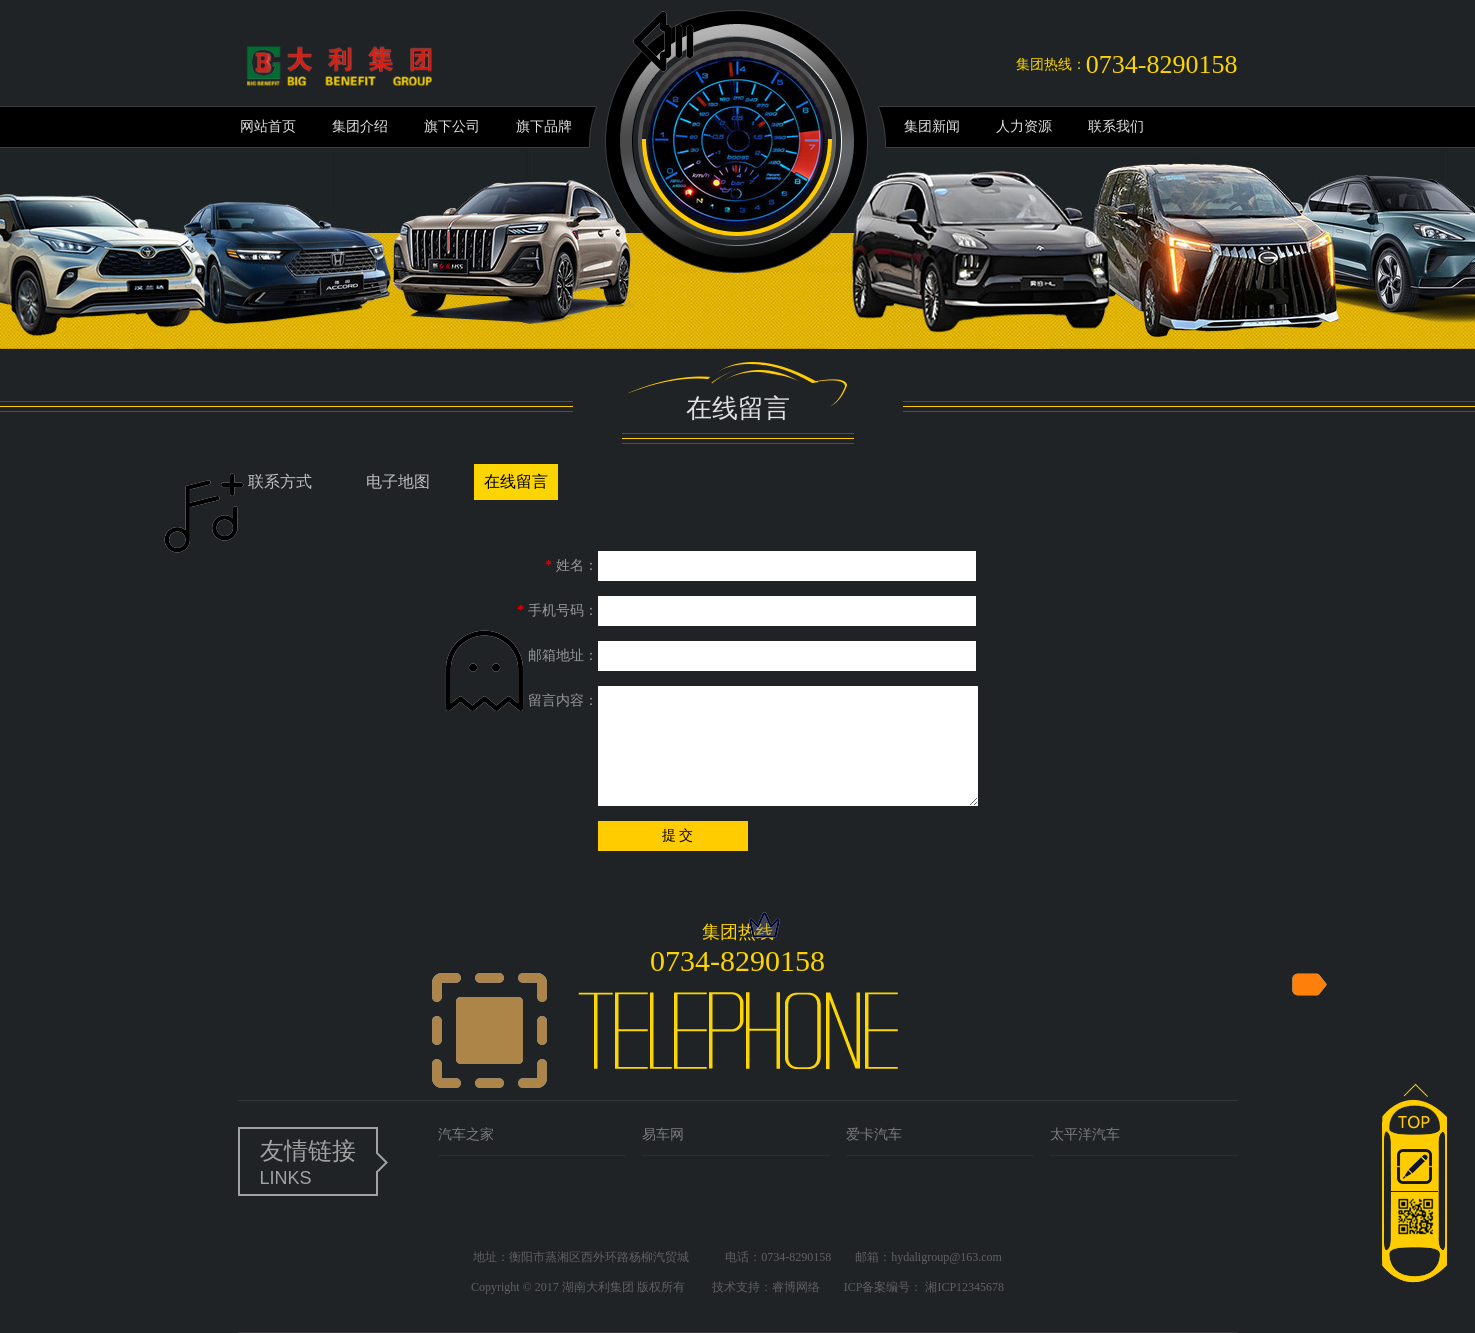  What do you see at coordinates (1308, 984) in the screenshot?
I see `add a label or tag to an item` at bounding box center [1308, 984].